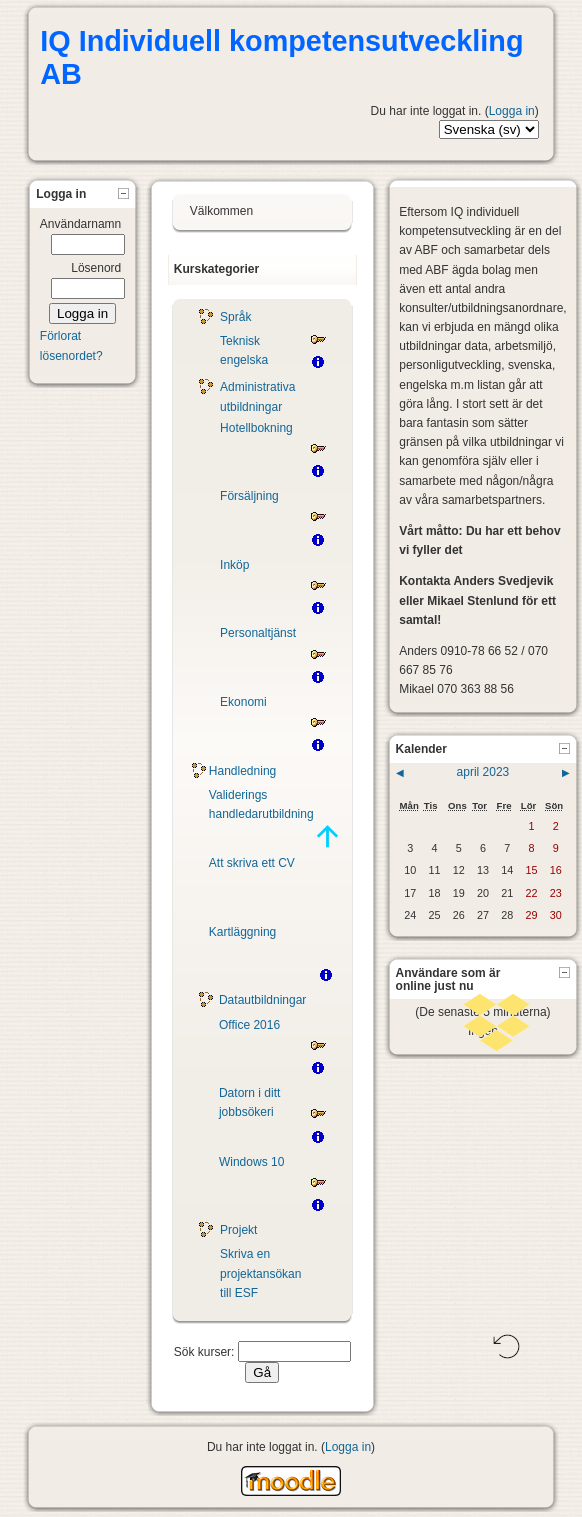  Describe the element at coordinates (496, 1022) in the screenshot. I see `open Dropbox cloud storage` at that location.